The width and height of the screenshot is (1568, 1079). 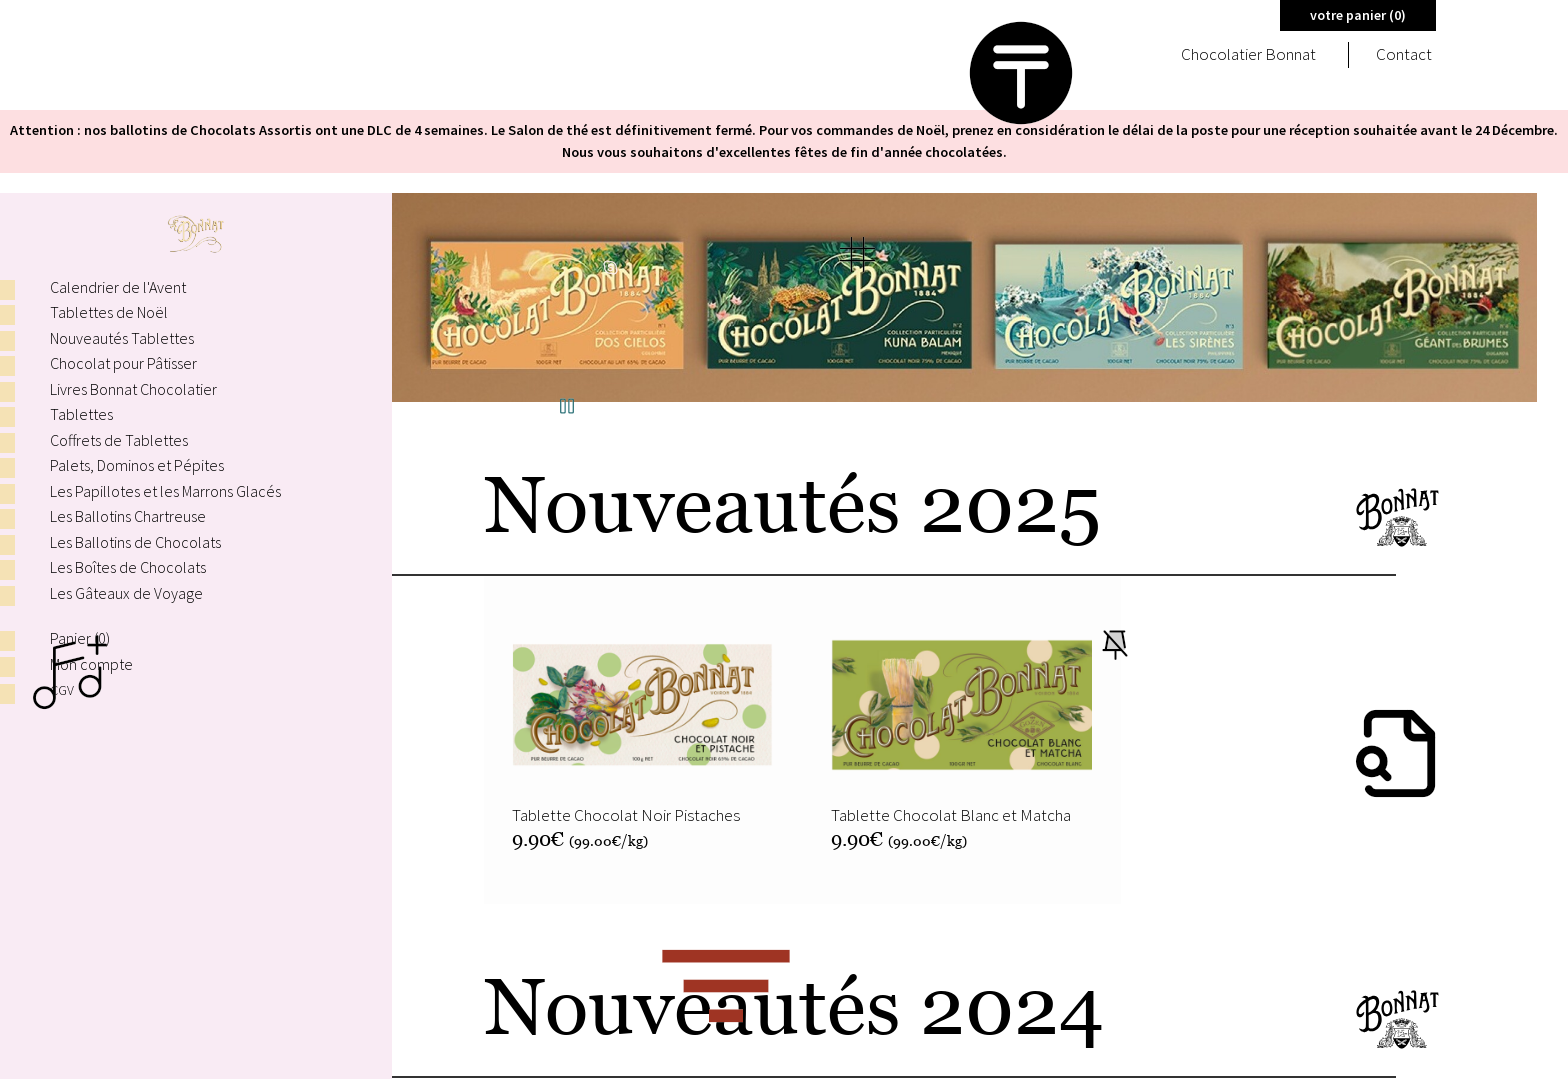 What do you see at coordinates (726, 986) in the screenshot?
I see `filter list or search results` at bounding box center [726, 986].